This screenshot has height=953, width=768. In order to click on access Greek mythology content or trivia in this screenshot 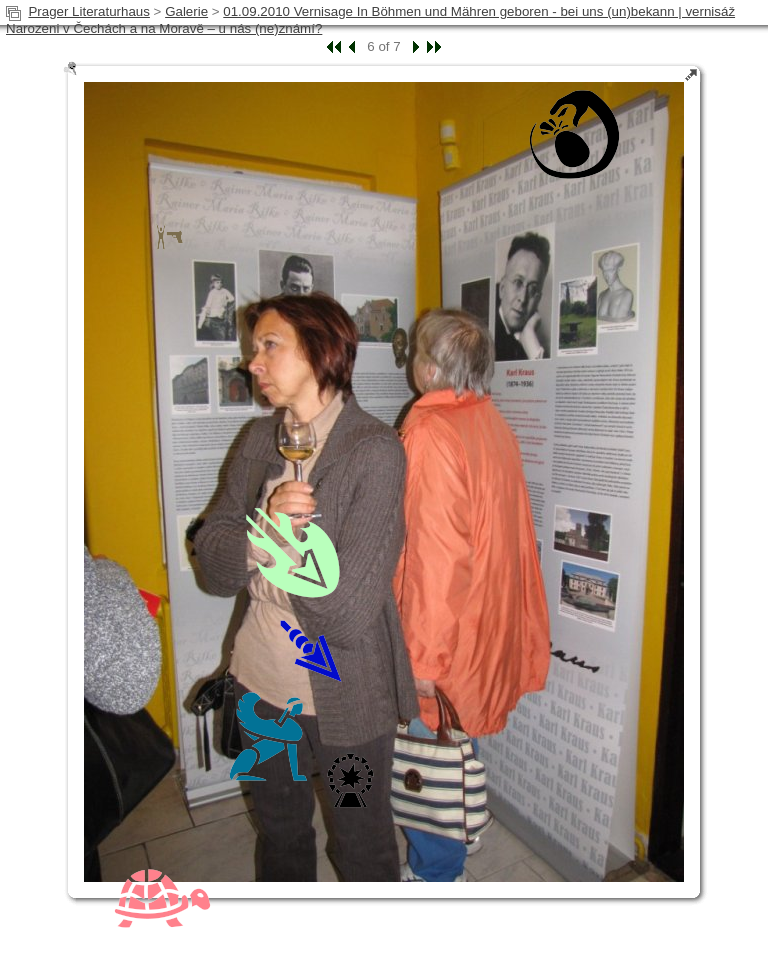, I will do `click(269, 736)`.